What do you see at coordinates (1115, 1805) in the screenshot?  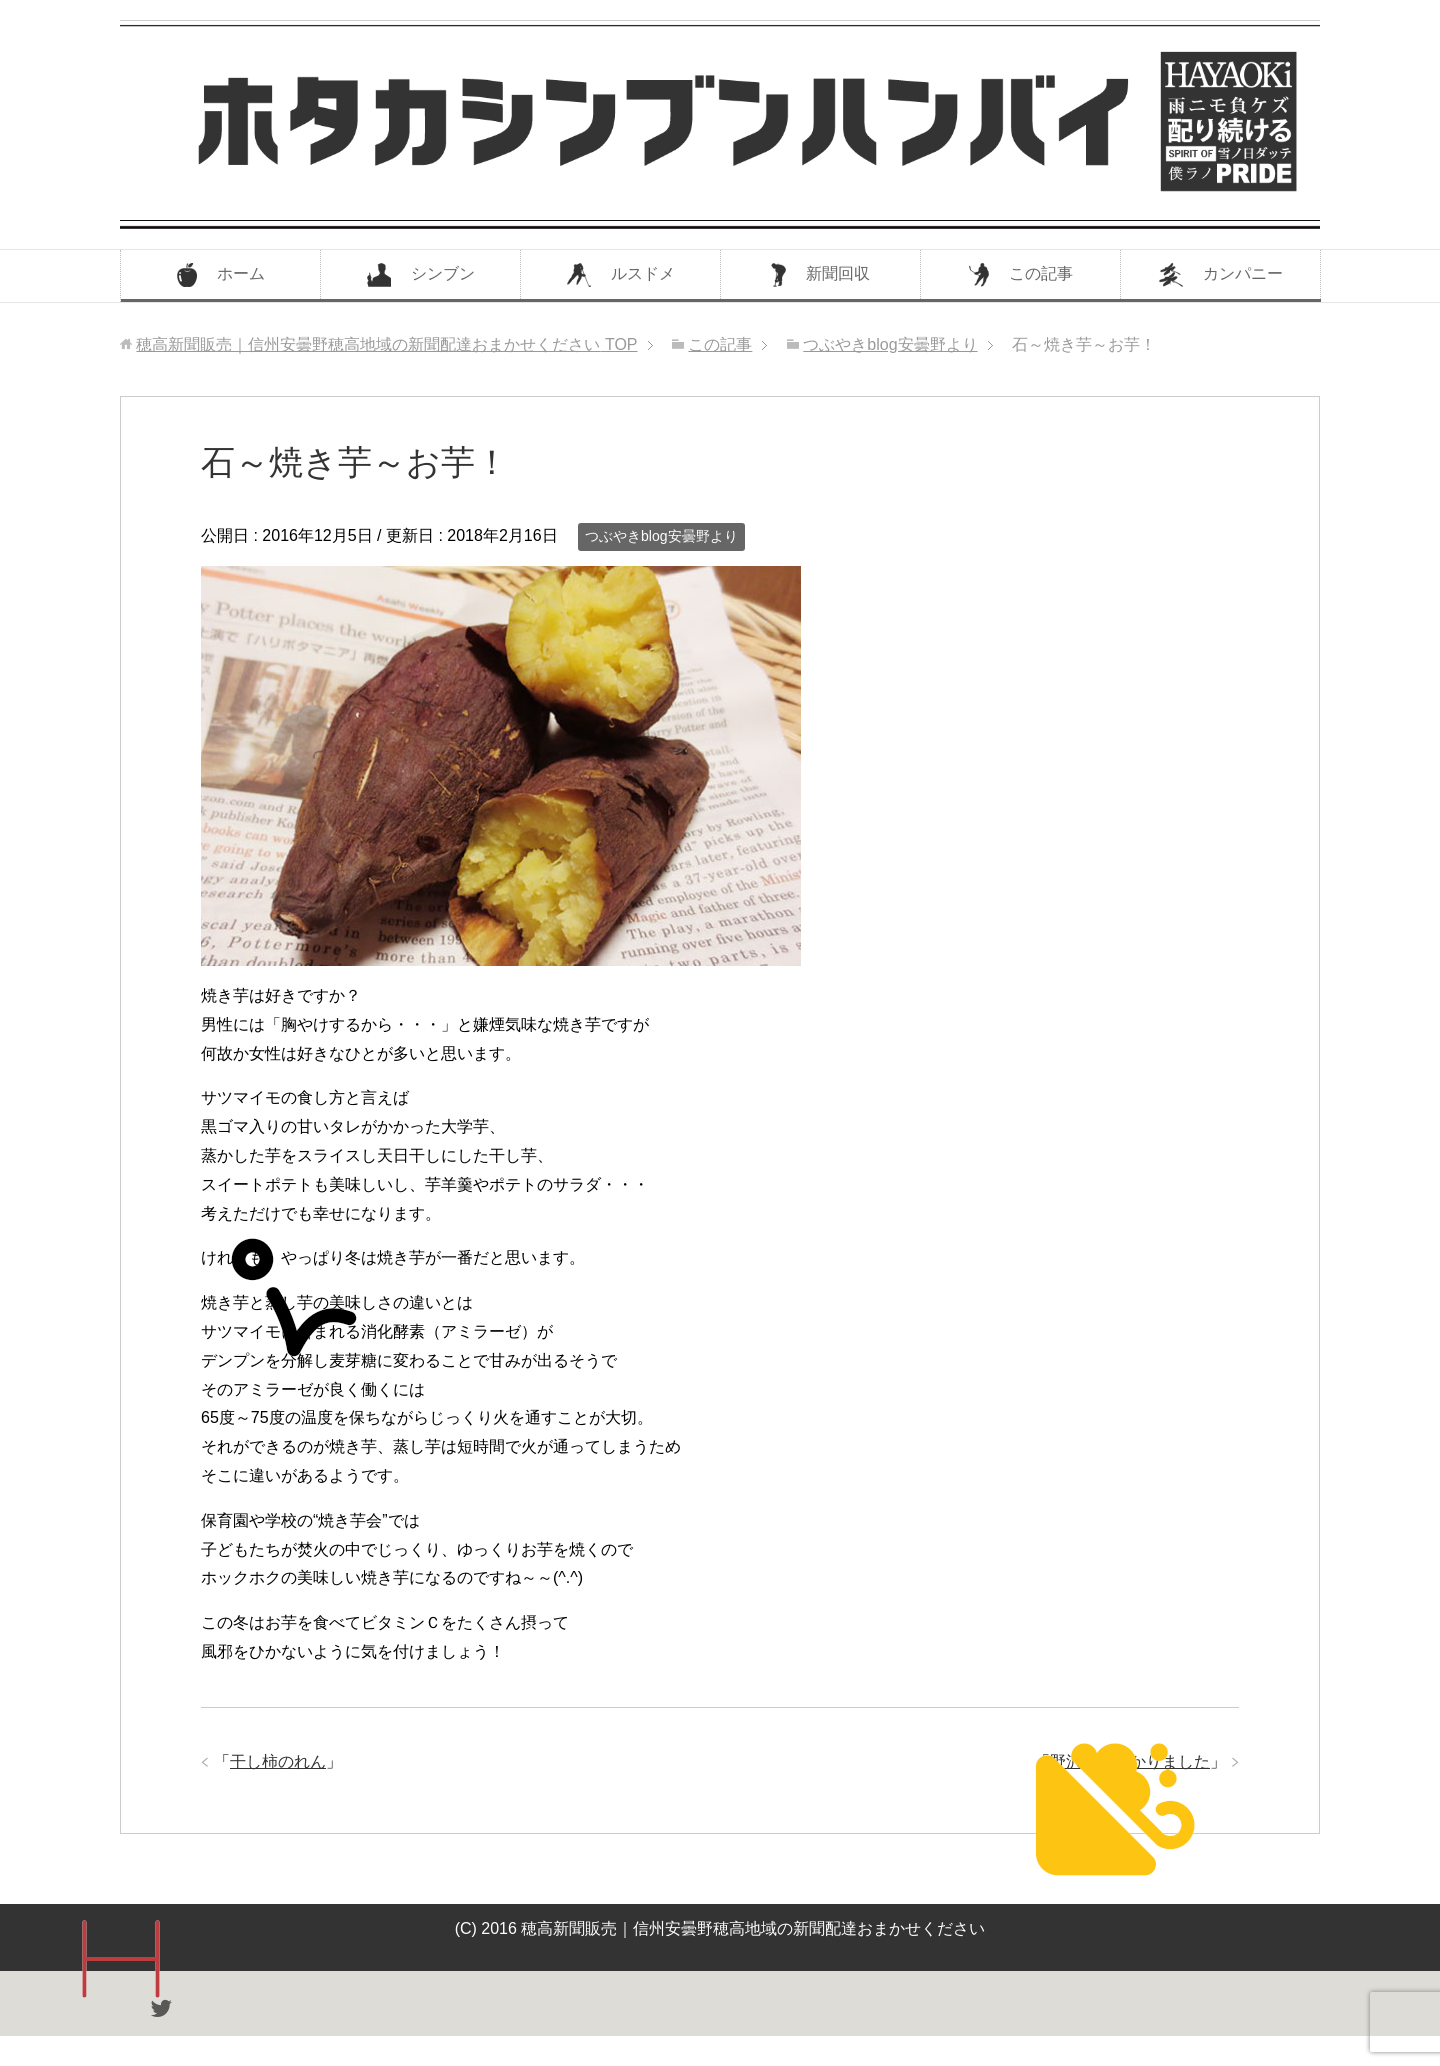 I see `indicates avalanche warning or hazard` at bounding box center [1115, 1805].